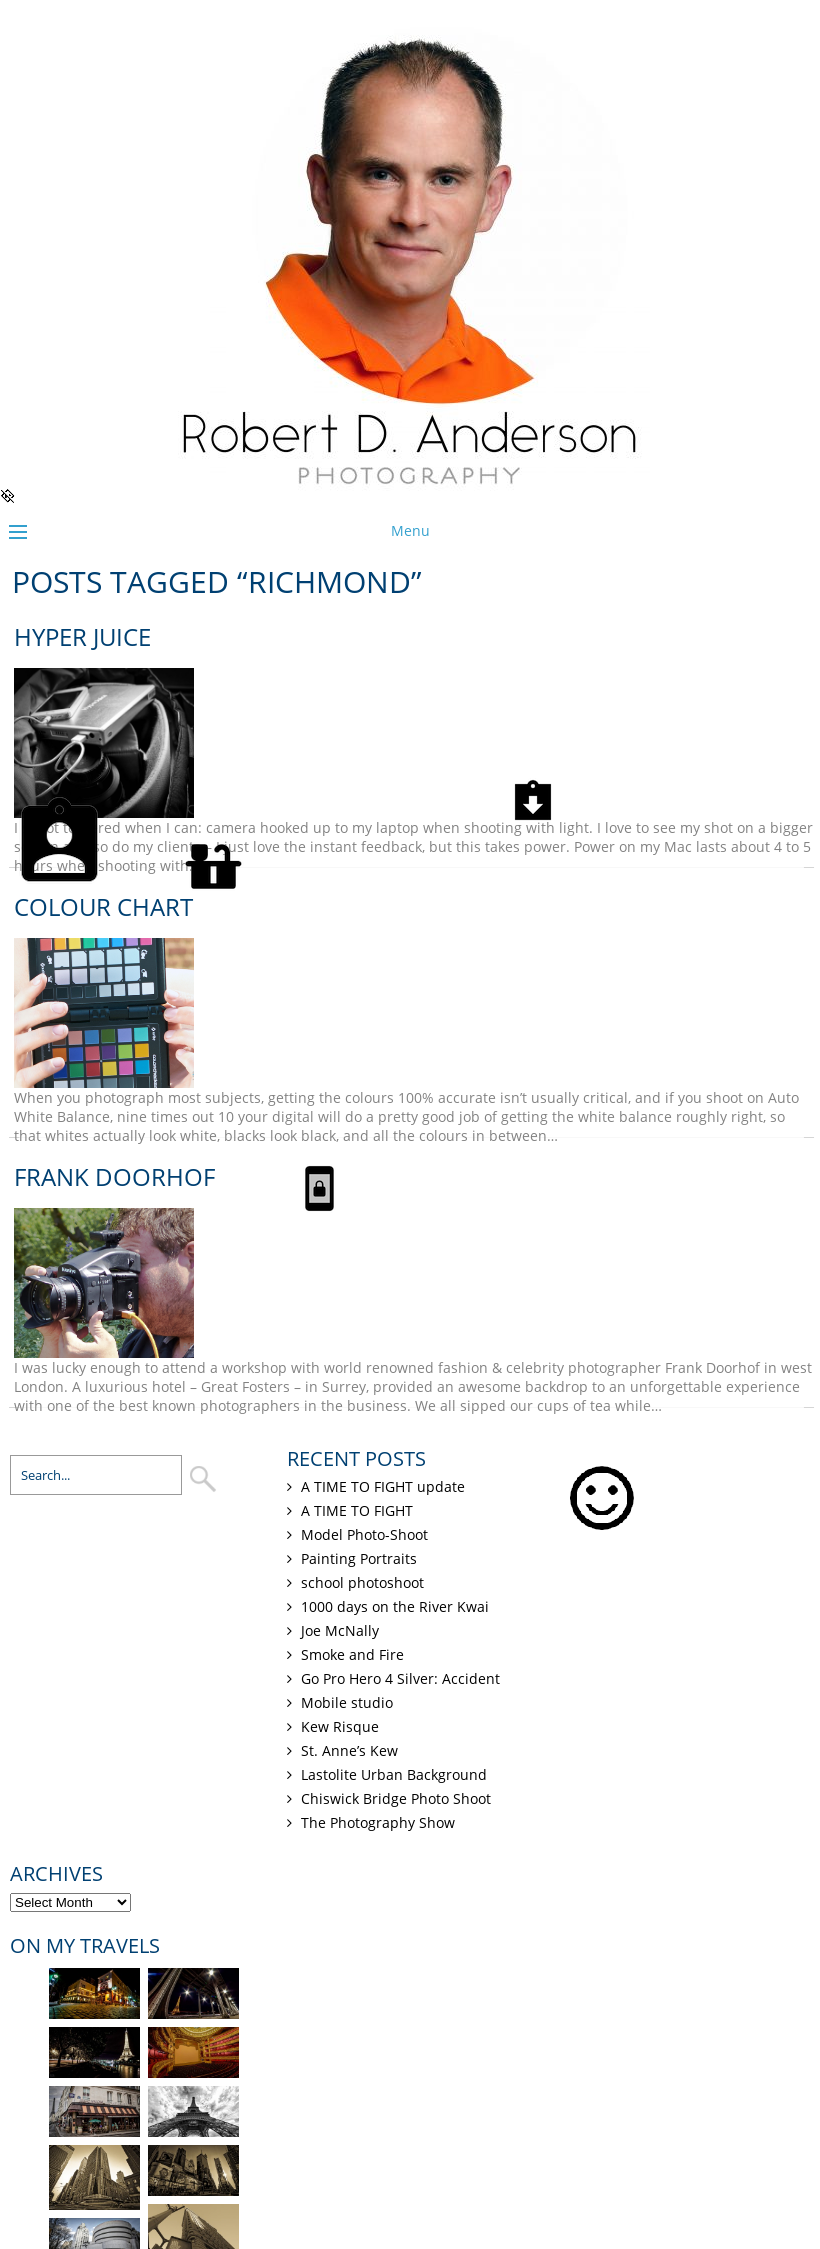  I want to click on view user profile or account details, so click(59, 843).